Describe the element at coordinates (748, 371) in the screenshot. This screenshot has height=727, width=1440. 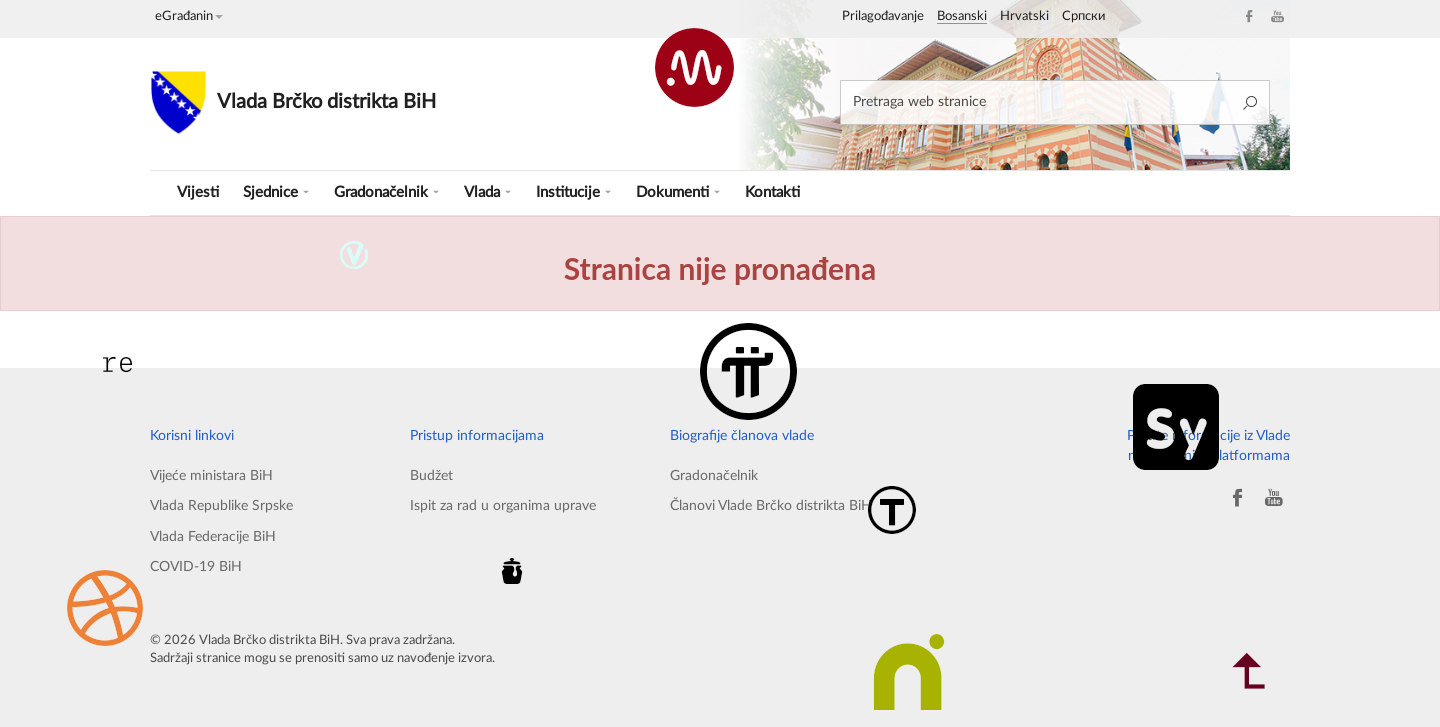
I see `pi network cryptocurrency logo` at that location.